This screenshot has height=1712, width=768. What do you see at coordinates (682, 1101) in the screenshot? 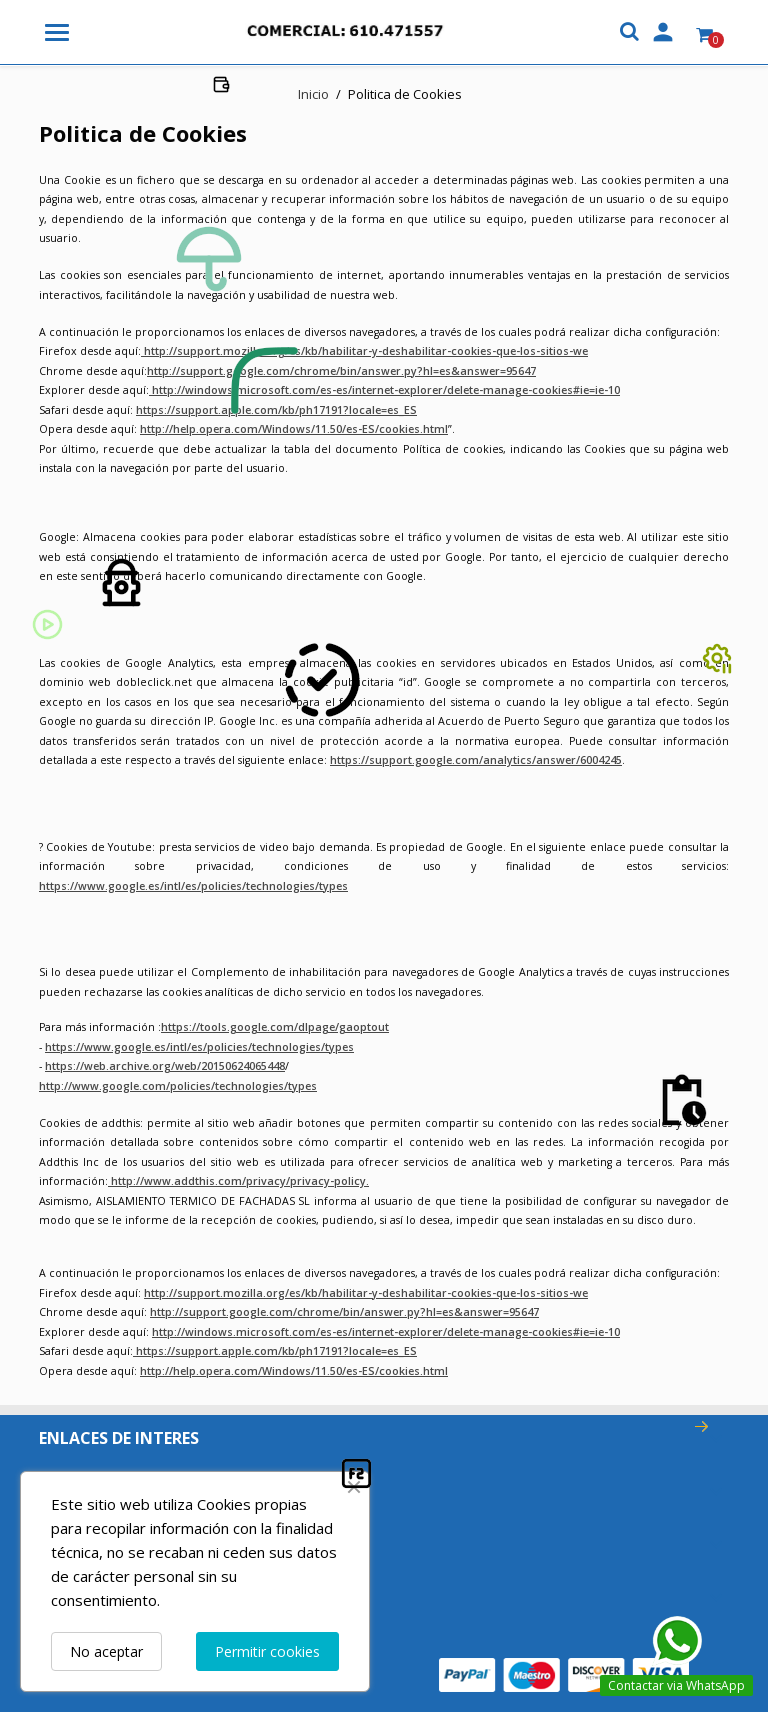
I see `view pending tasks or actions` at bounding box center [682, 1101].